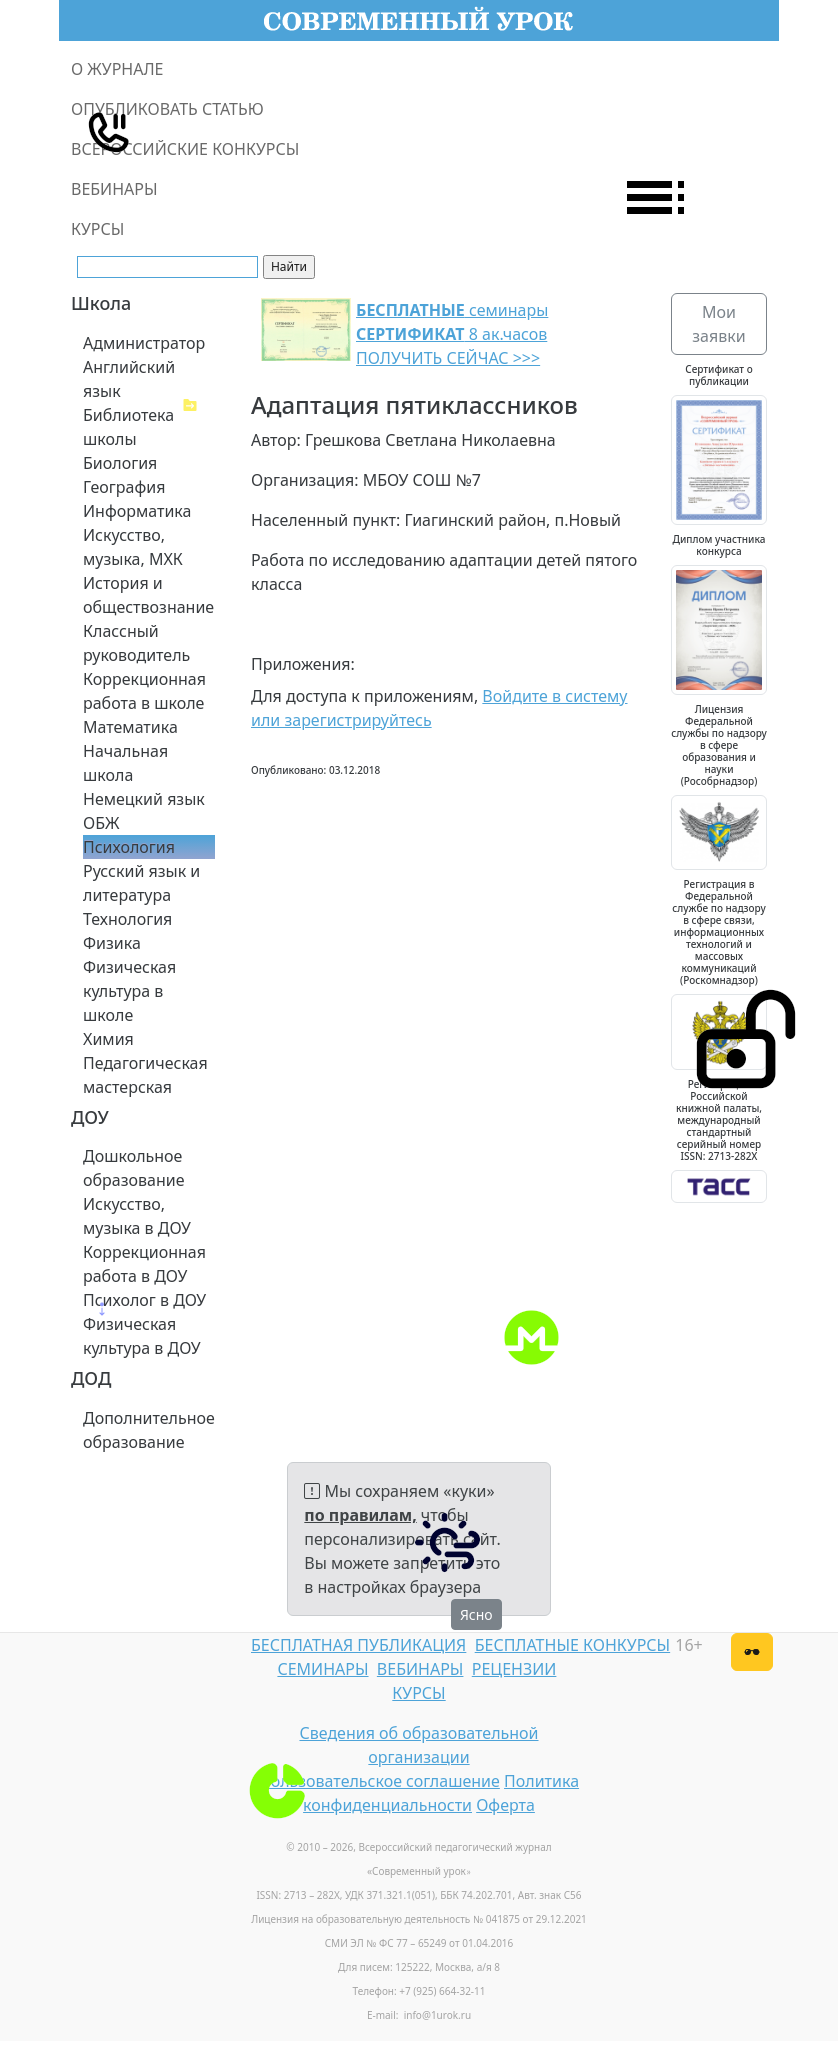 The height and width of the screenshot is (2065, 838). I want to click on view current weather conditions, so click(447, 1542).